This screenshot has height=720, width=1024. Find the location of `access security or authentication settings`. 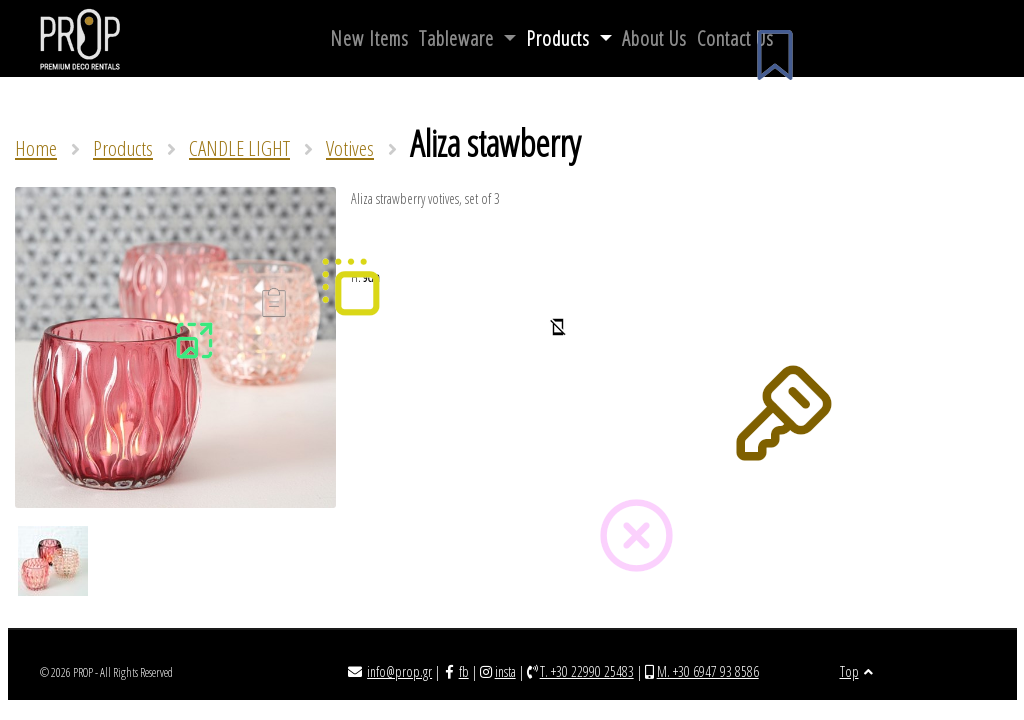

access security or authentication settings is located at coordinates (784, 413).